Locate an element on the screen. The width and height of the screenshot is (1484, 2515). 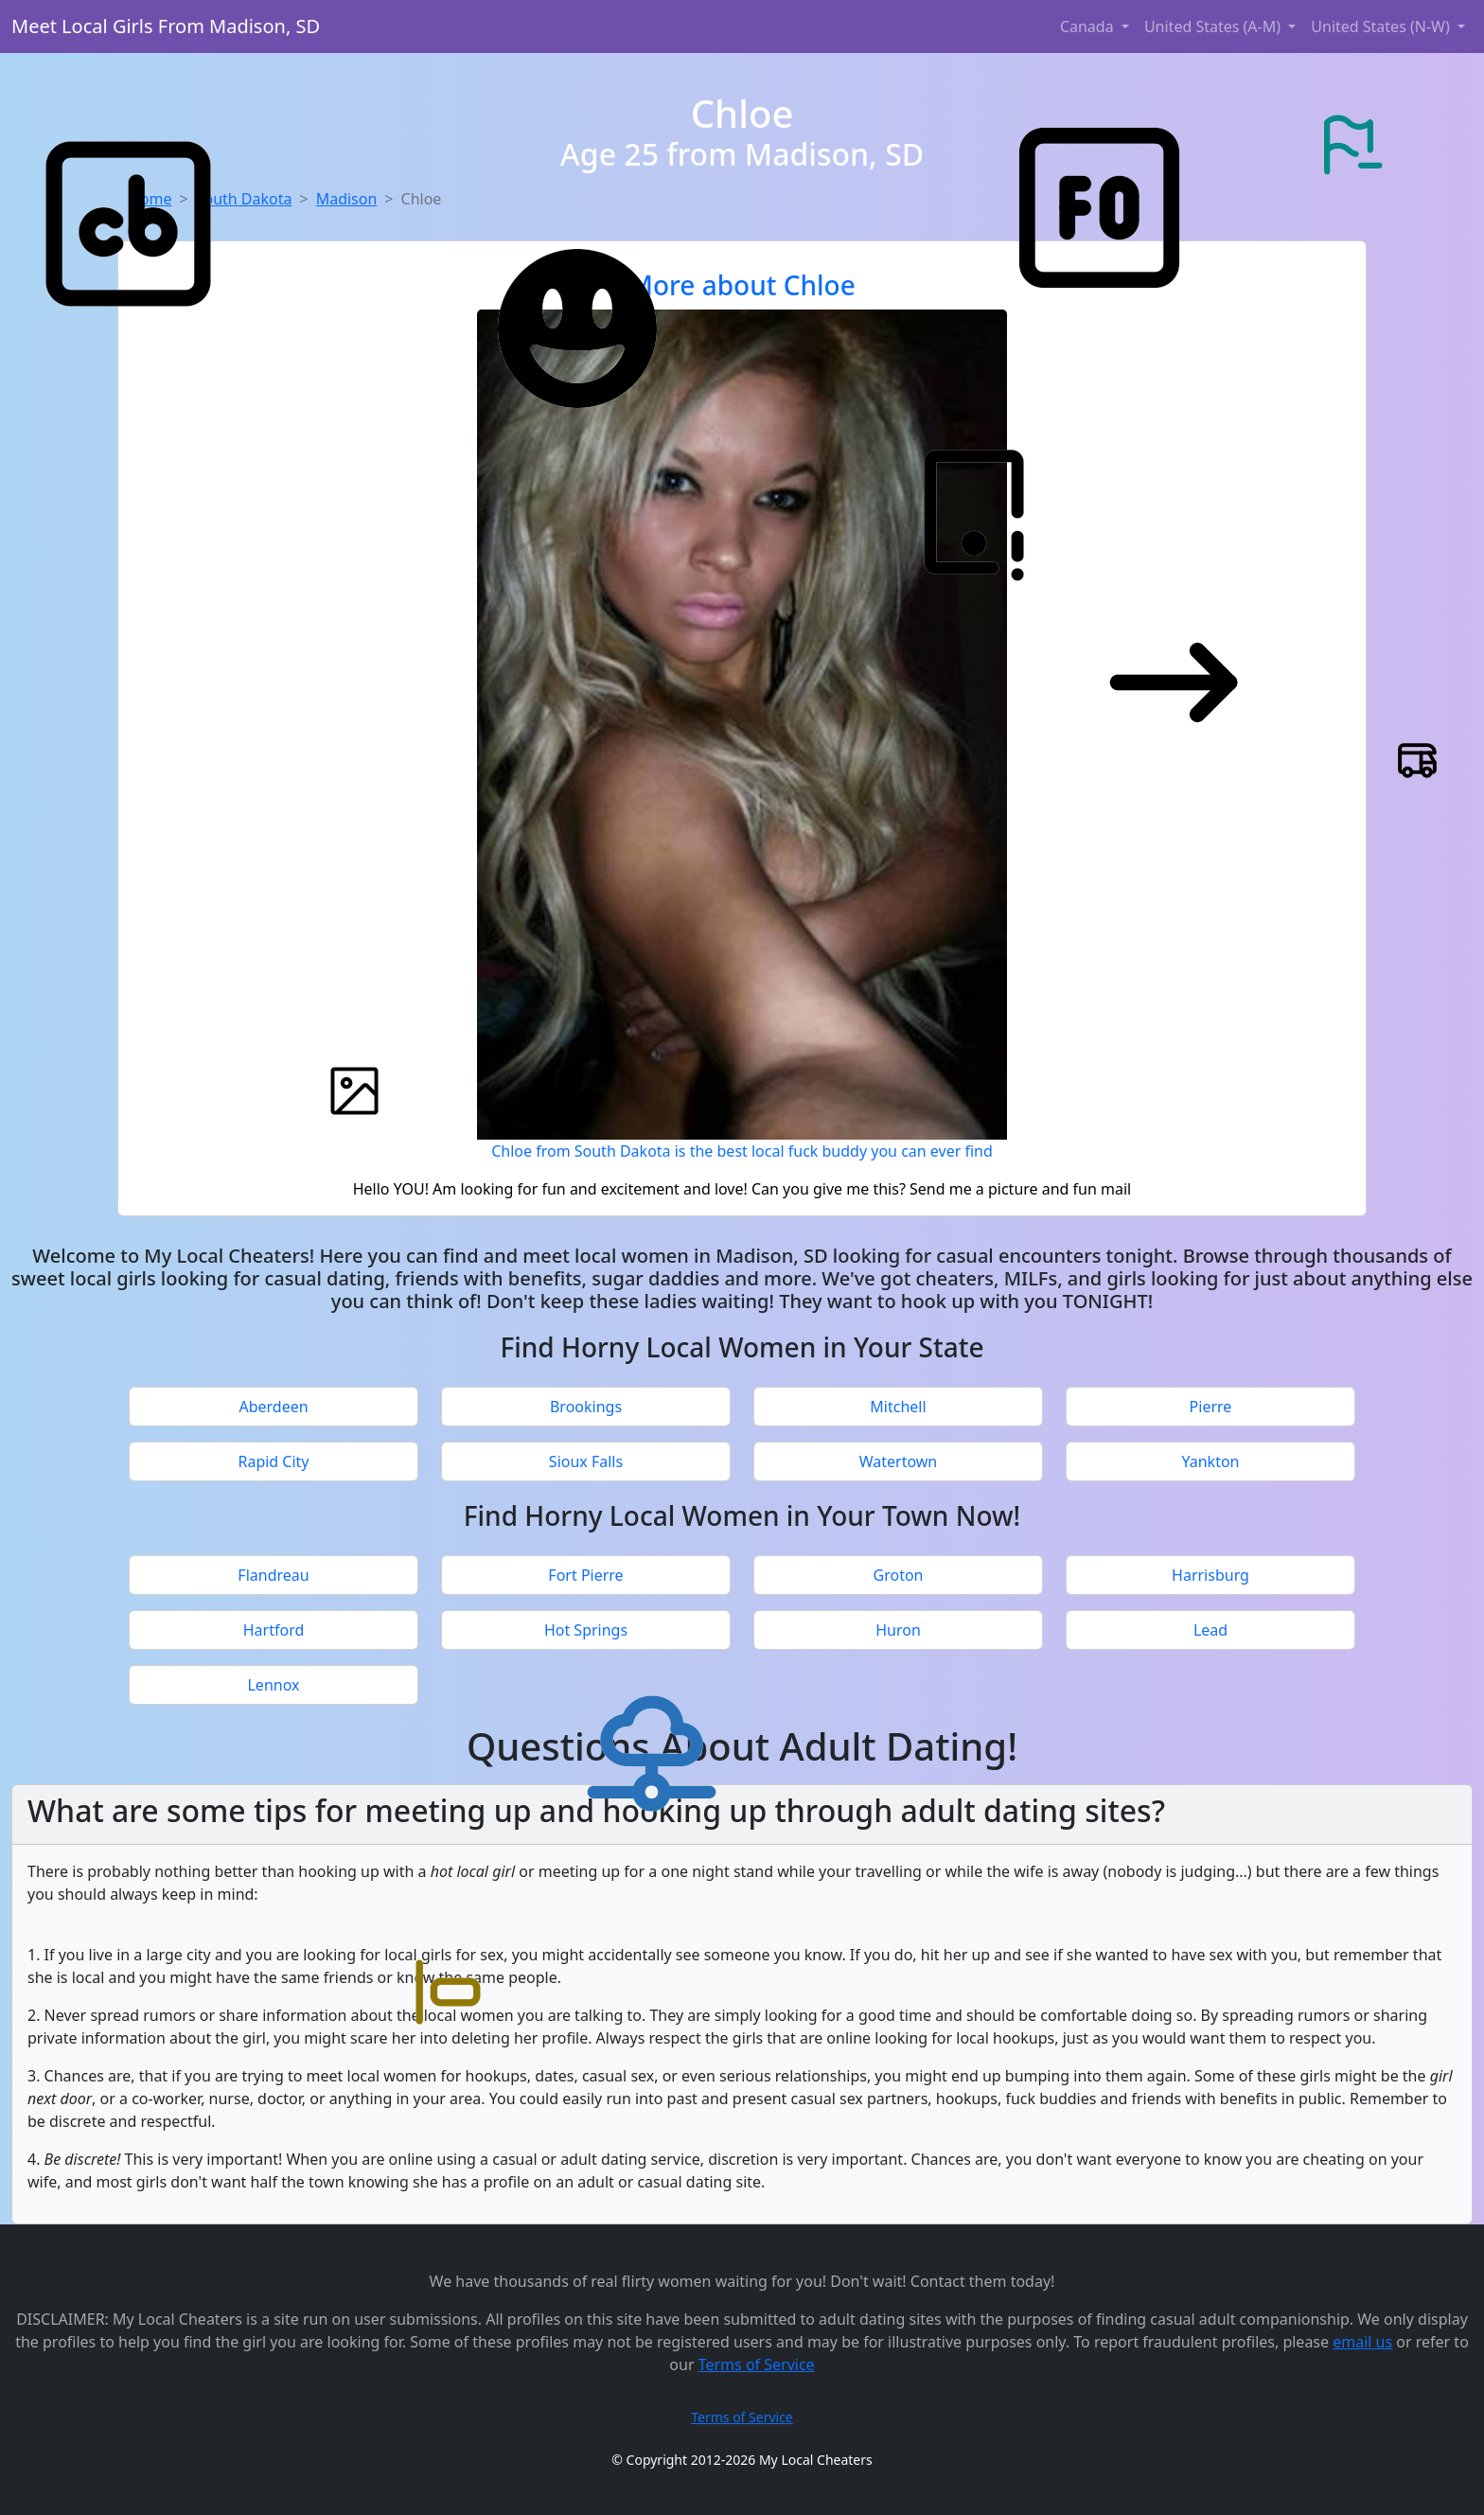
f0 function key or keyboard shortcut is located at coordinates (1099, 207).